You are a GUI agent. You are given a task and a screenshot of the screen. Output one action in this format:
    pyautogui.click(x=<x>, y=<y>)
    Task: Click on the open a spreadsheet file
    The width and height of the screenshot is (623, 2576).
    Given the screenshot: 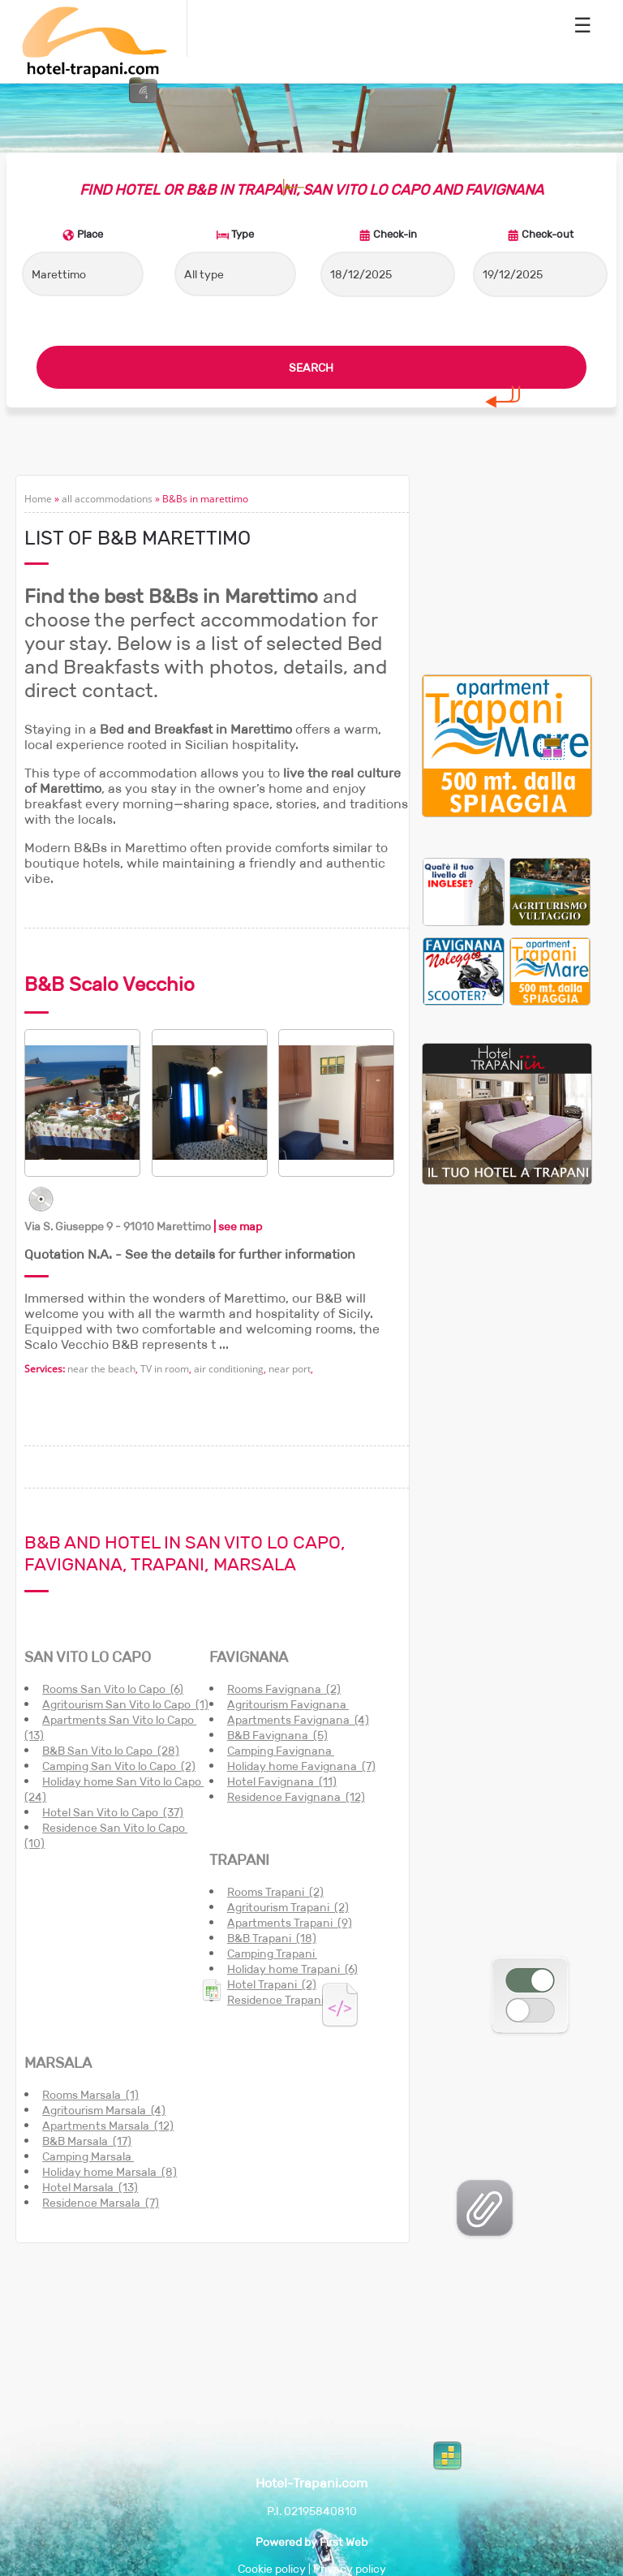 What is the action you would take?
    pyautogui.click(x=212, y=1990)
    